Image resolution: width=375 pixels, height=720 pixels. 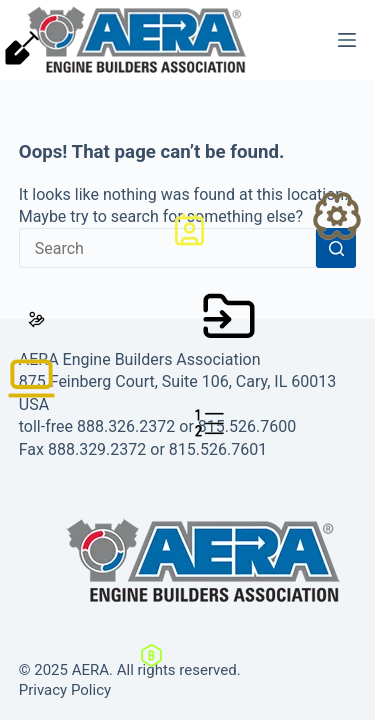 What do you see at coordinates (31, 378) in the screenshot?
I see `switch to desktop view` at bounding box center [31, 378].